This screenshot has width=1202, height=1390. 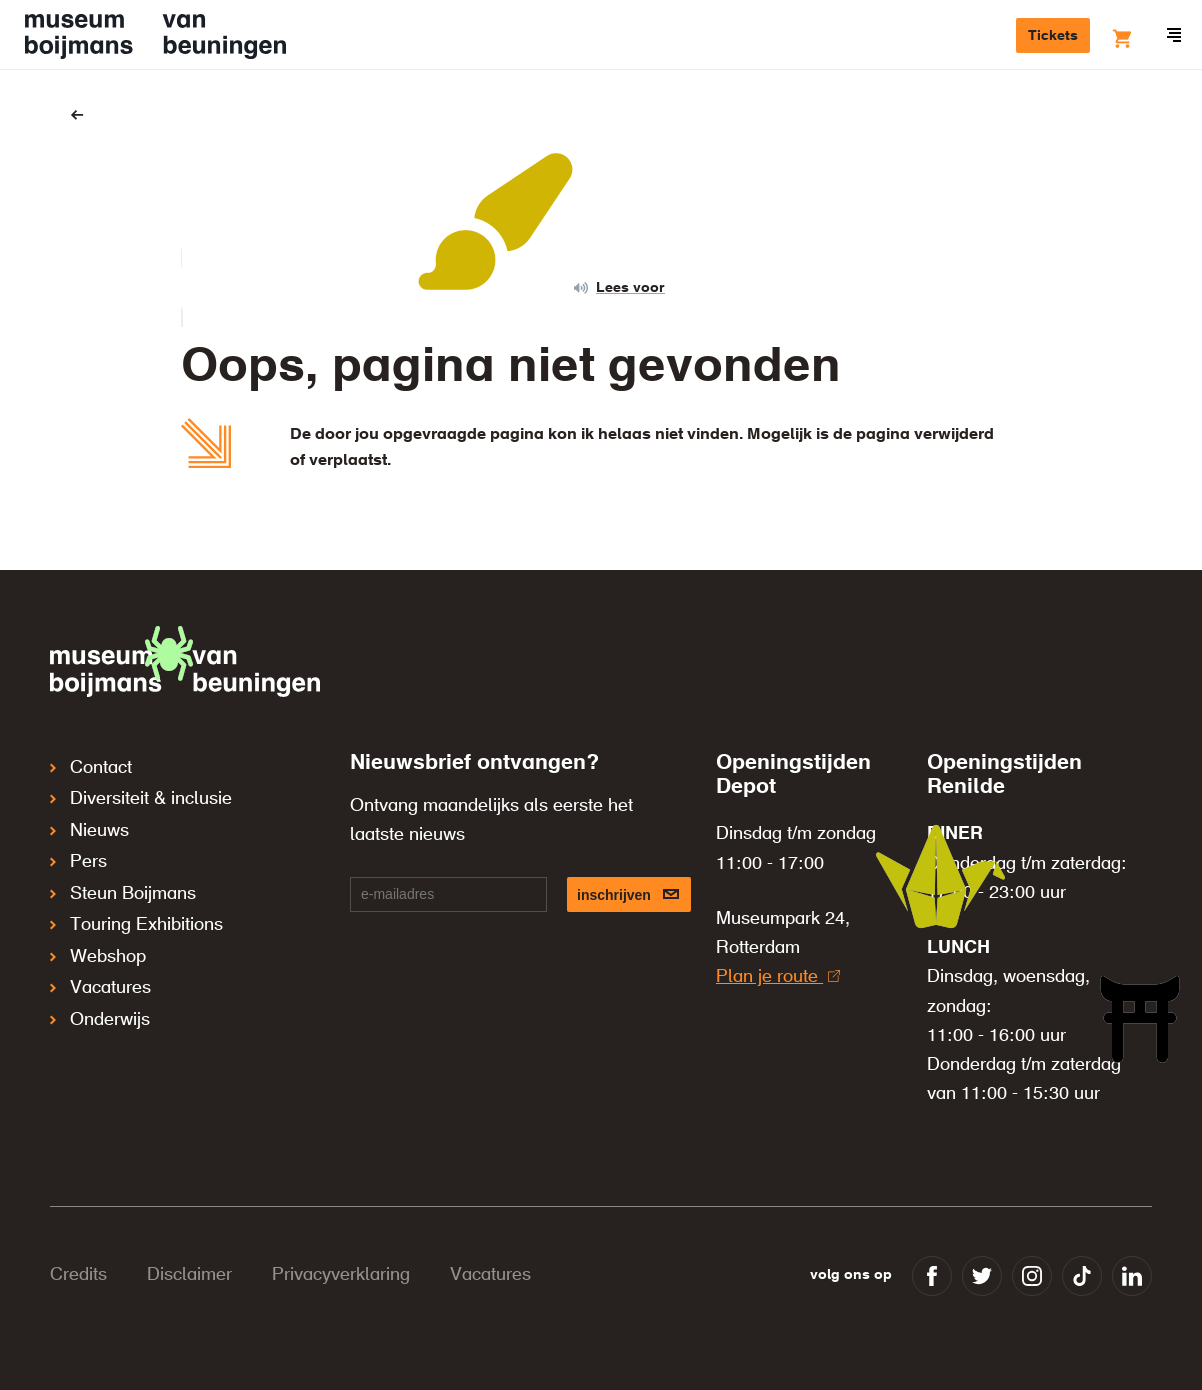 I want to click on indicates Japanese culture or travel content, so click(x=1140, y=1018).